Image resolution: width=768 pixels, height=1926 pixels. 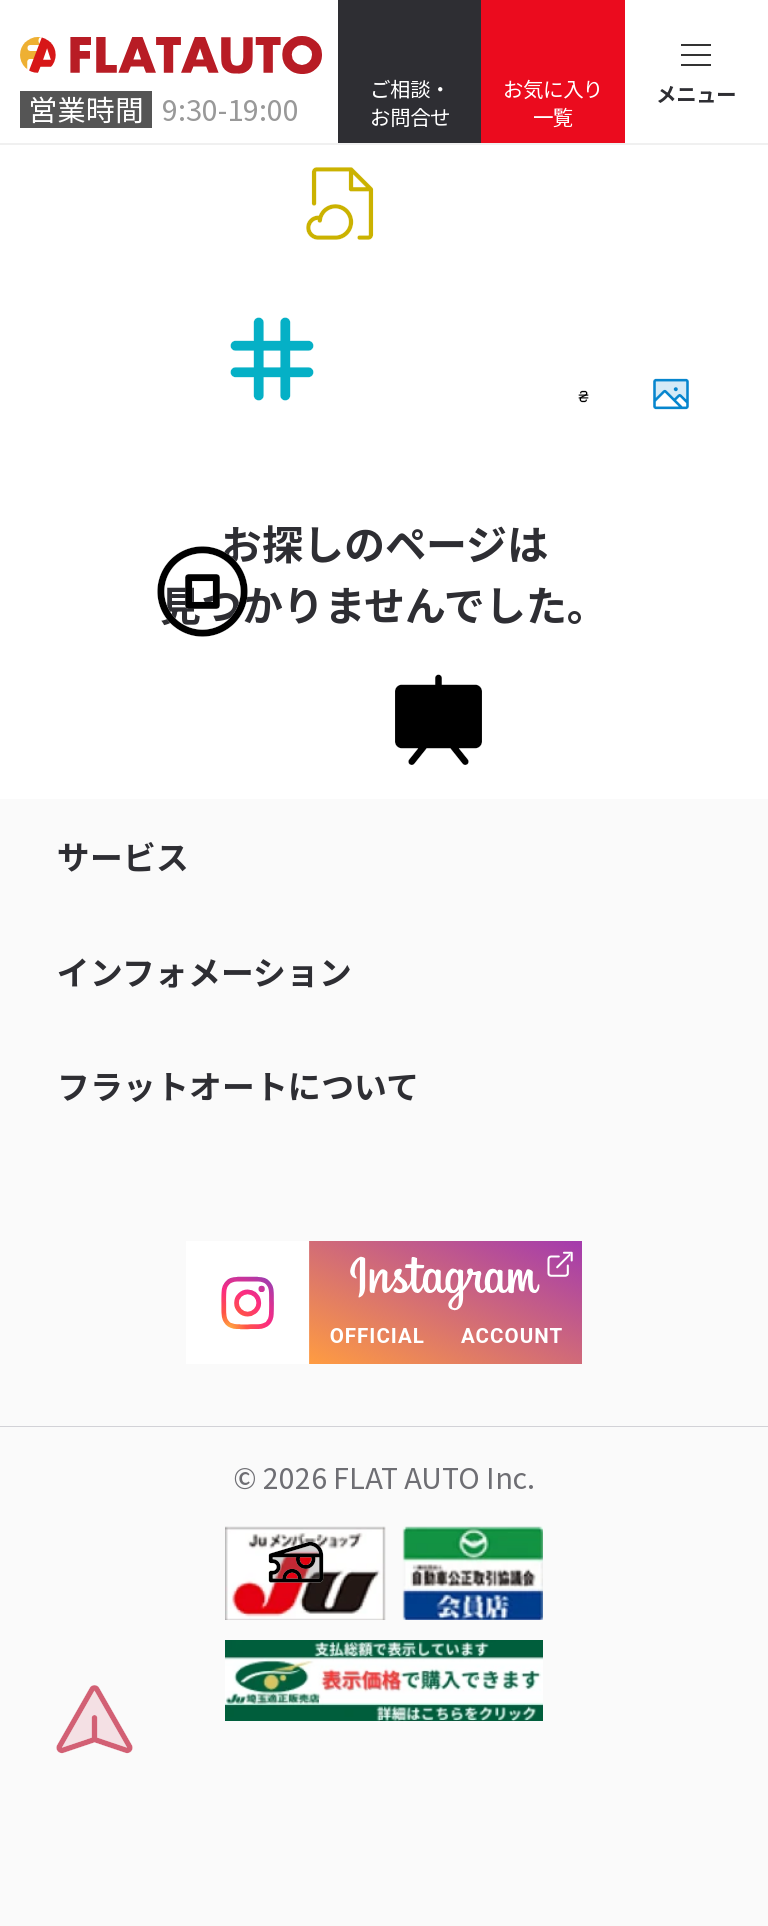 What do you see at coordinates (94, 1720) in the screenshot?
I see `send a message` at bounding box center [94, 1720].